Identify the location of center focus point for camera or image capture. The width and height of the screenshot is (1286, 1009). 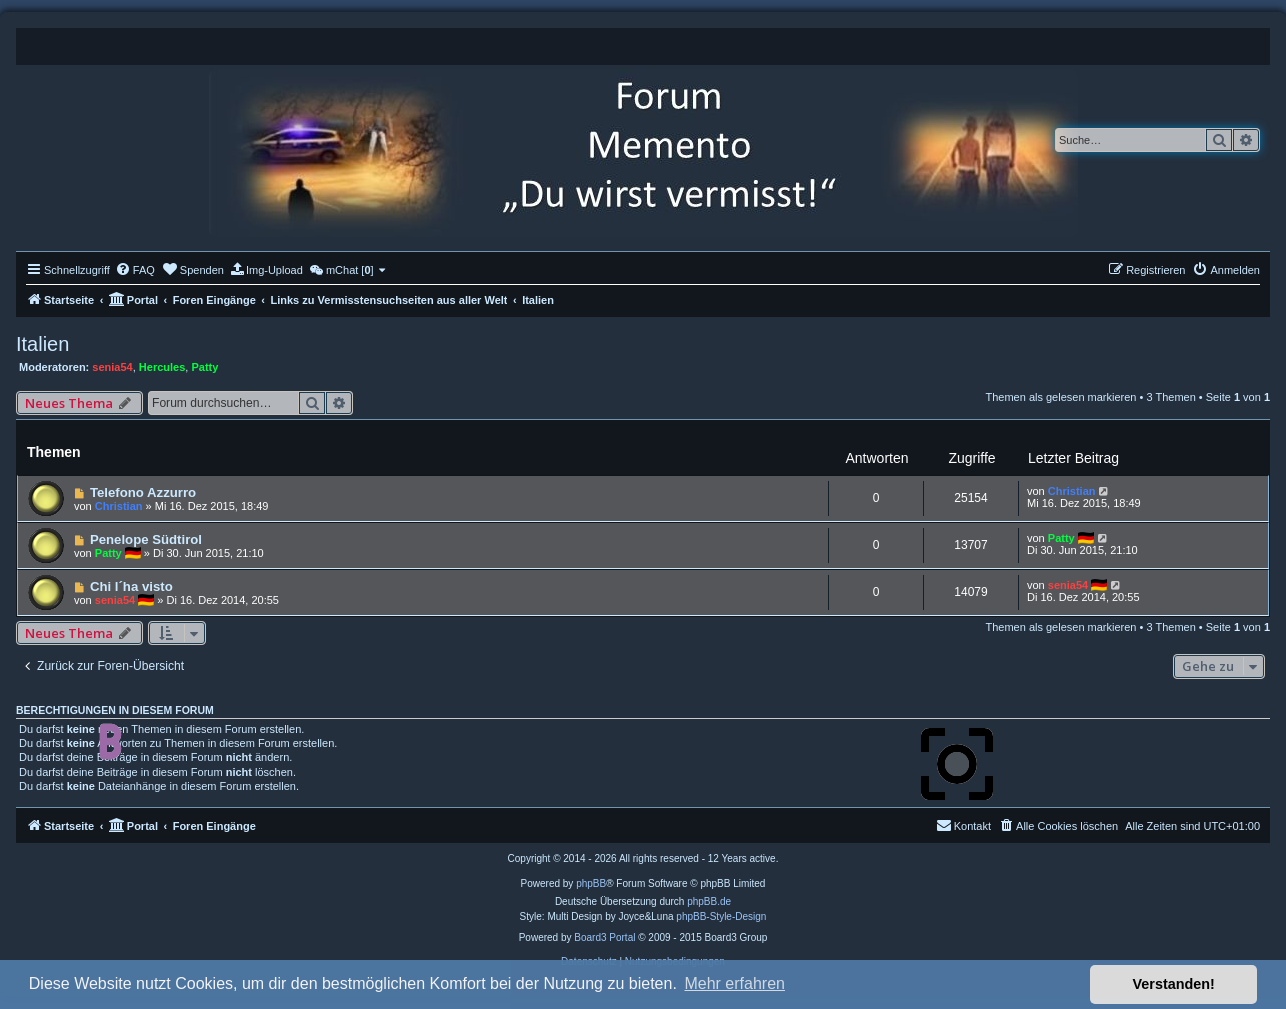
(957, 764).